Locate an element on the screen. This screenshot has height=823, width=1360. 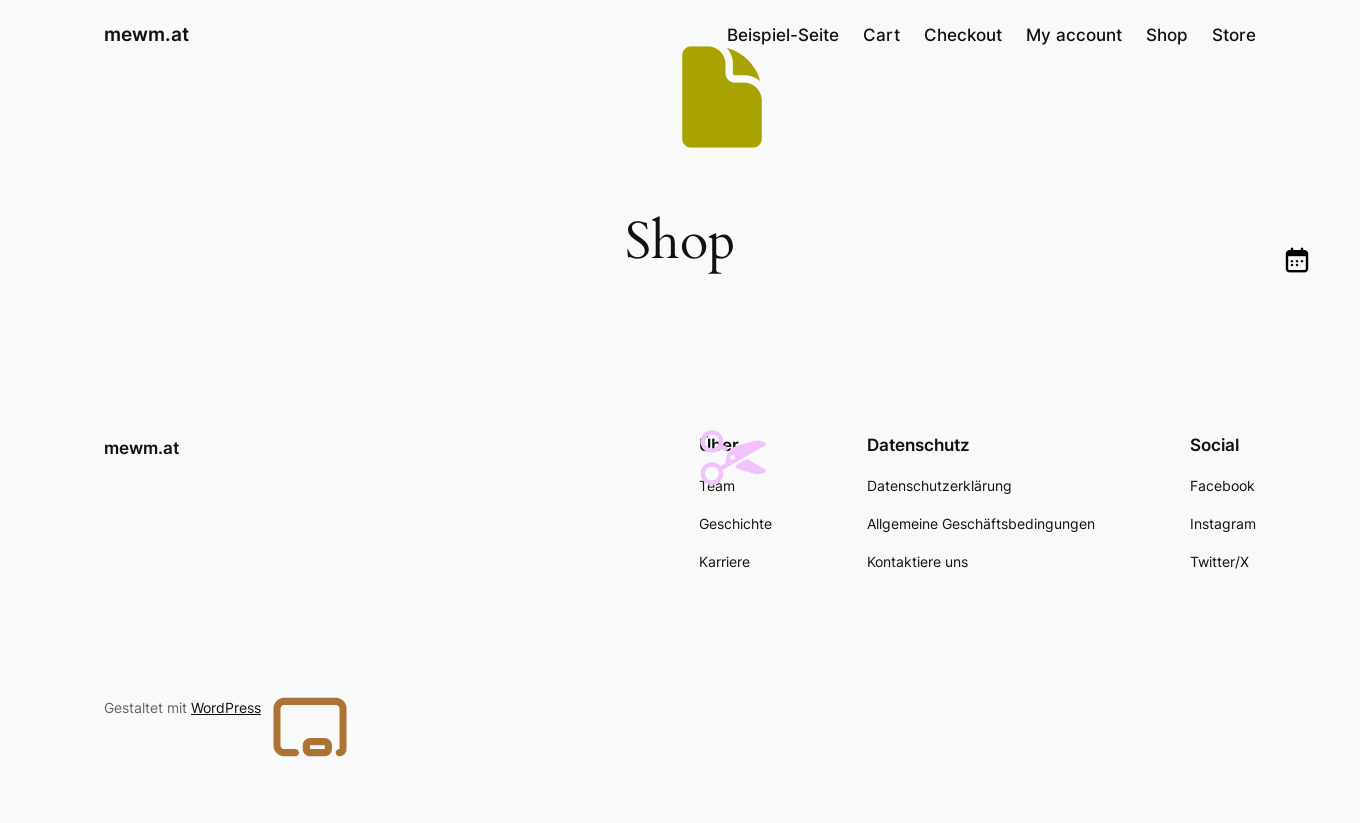
view weekly calendar is located at coordinates (1297, 260).